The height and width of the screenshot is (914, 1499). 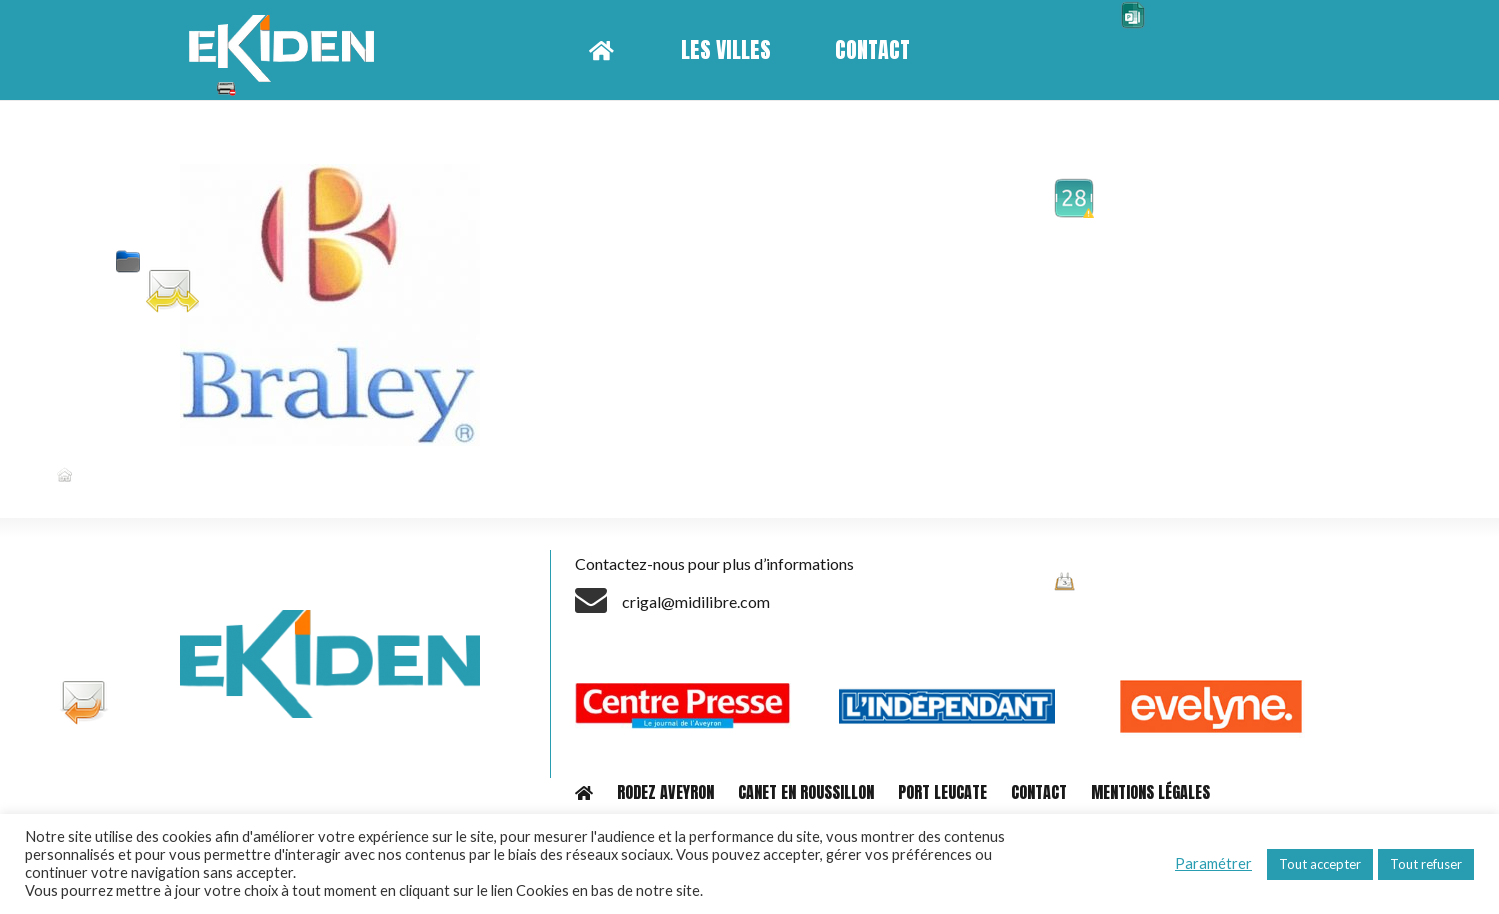 What do you see at coordinates (226, 88) in the screenshot?
I see `indicates a printer error or malfunction` at bounding box center [226, 88].